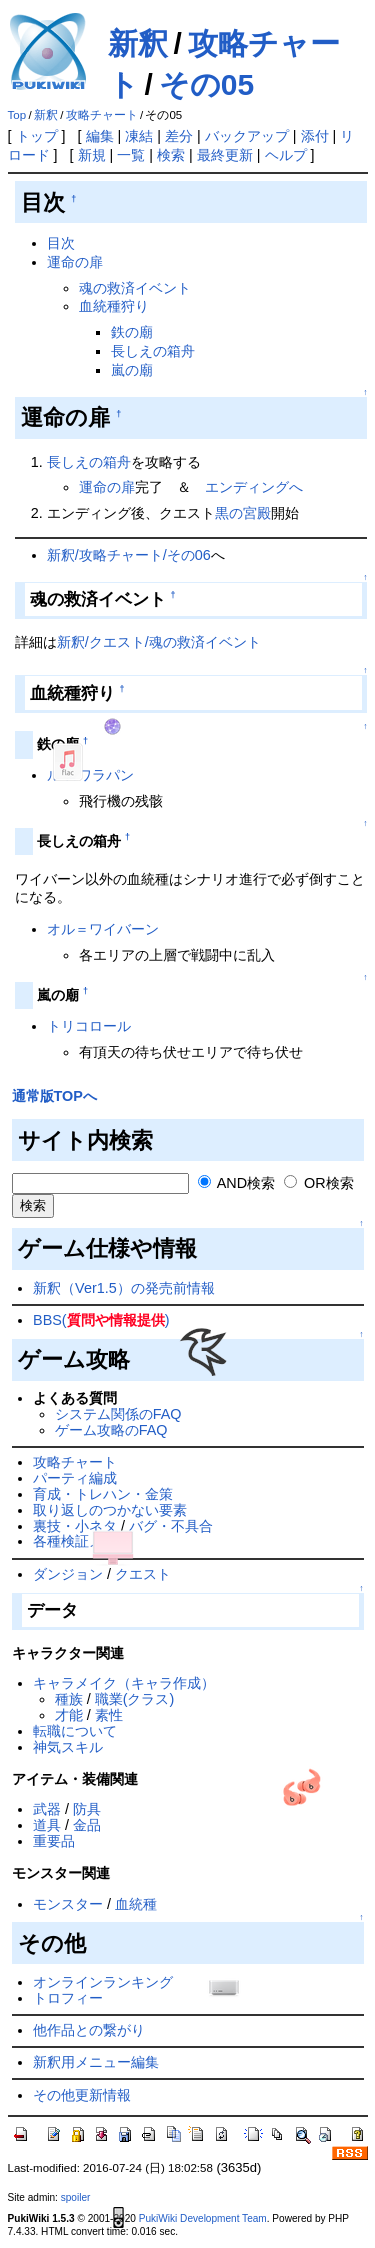  I want to click on indicates this mac in system preferences or finder, so click(113, 1547).